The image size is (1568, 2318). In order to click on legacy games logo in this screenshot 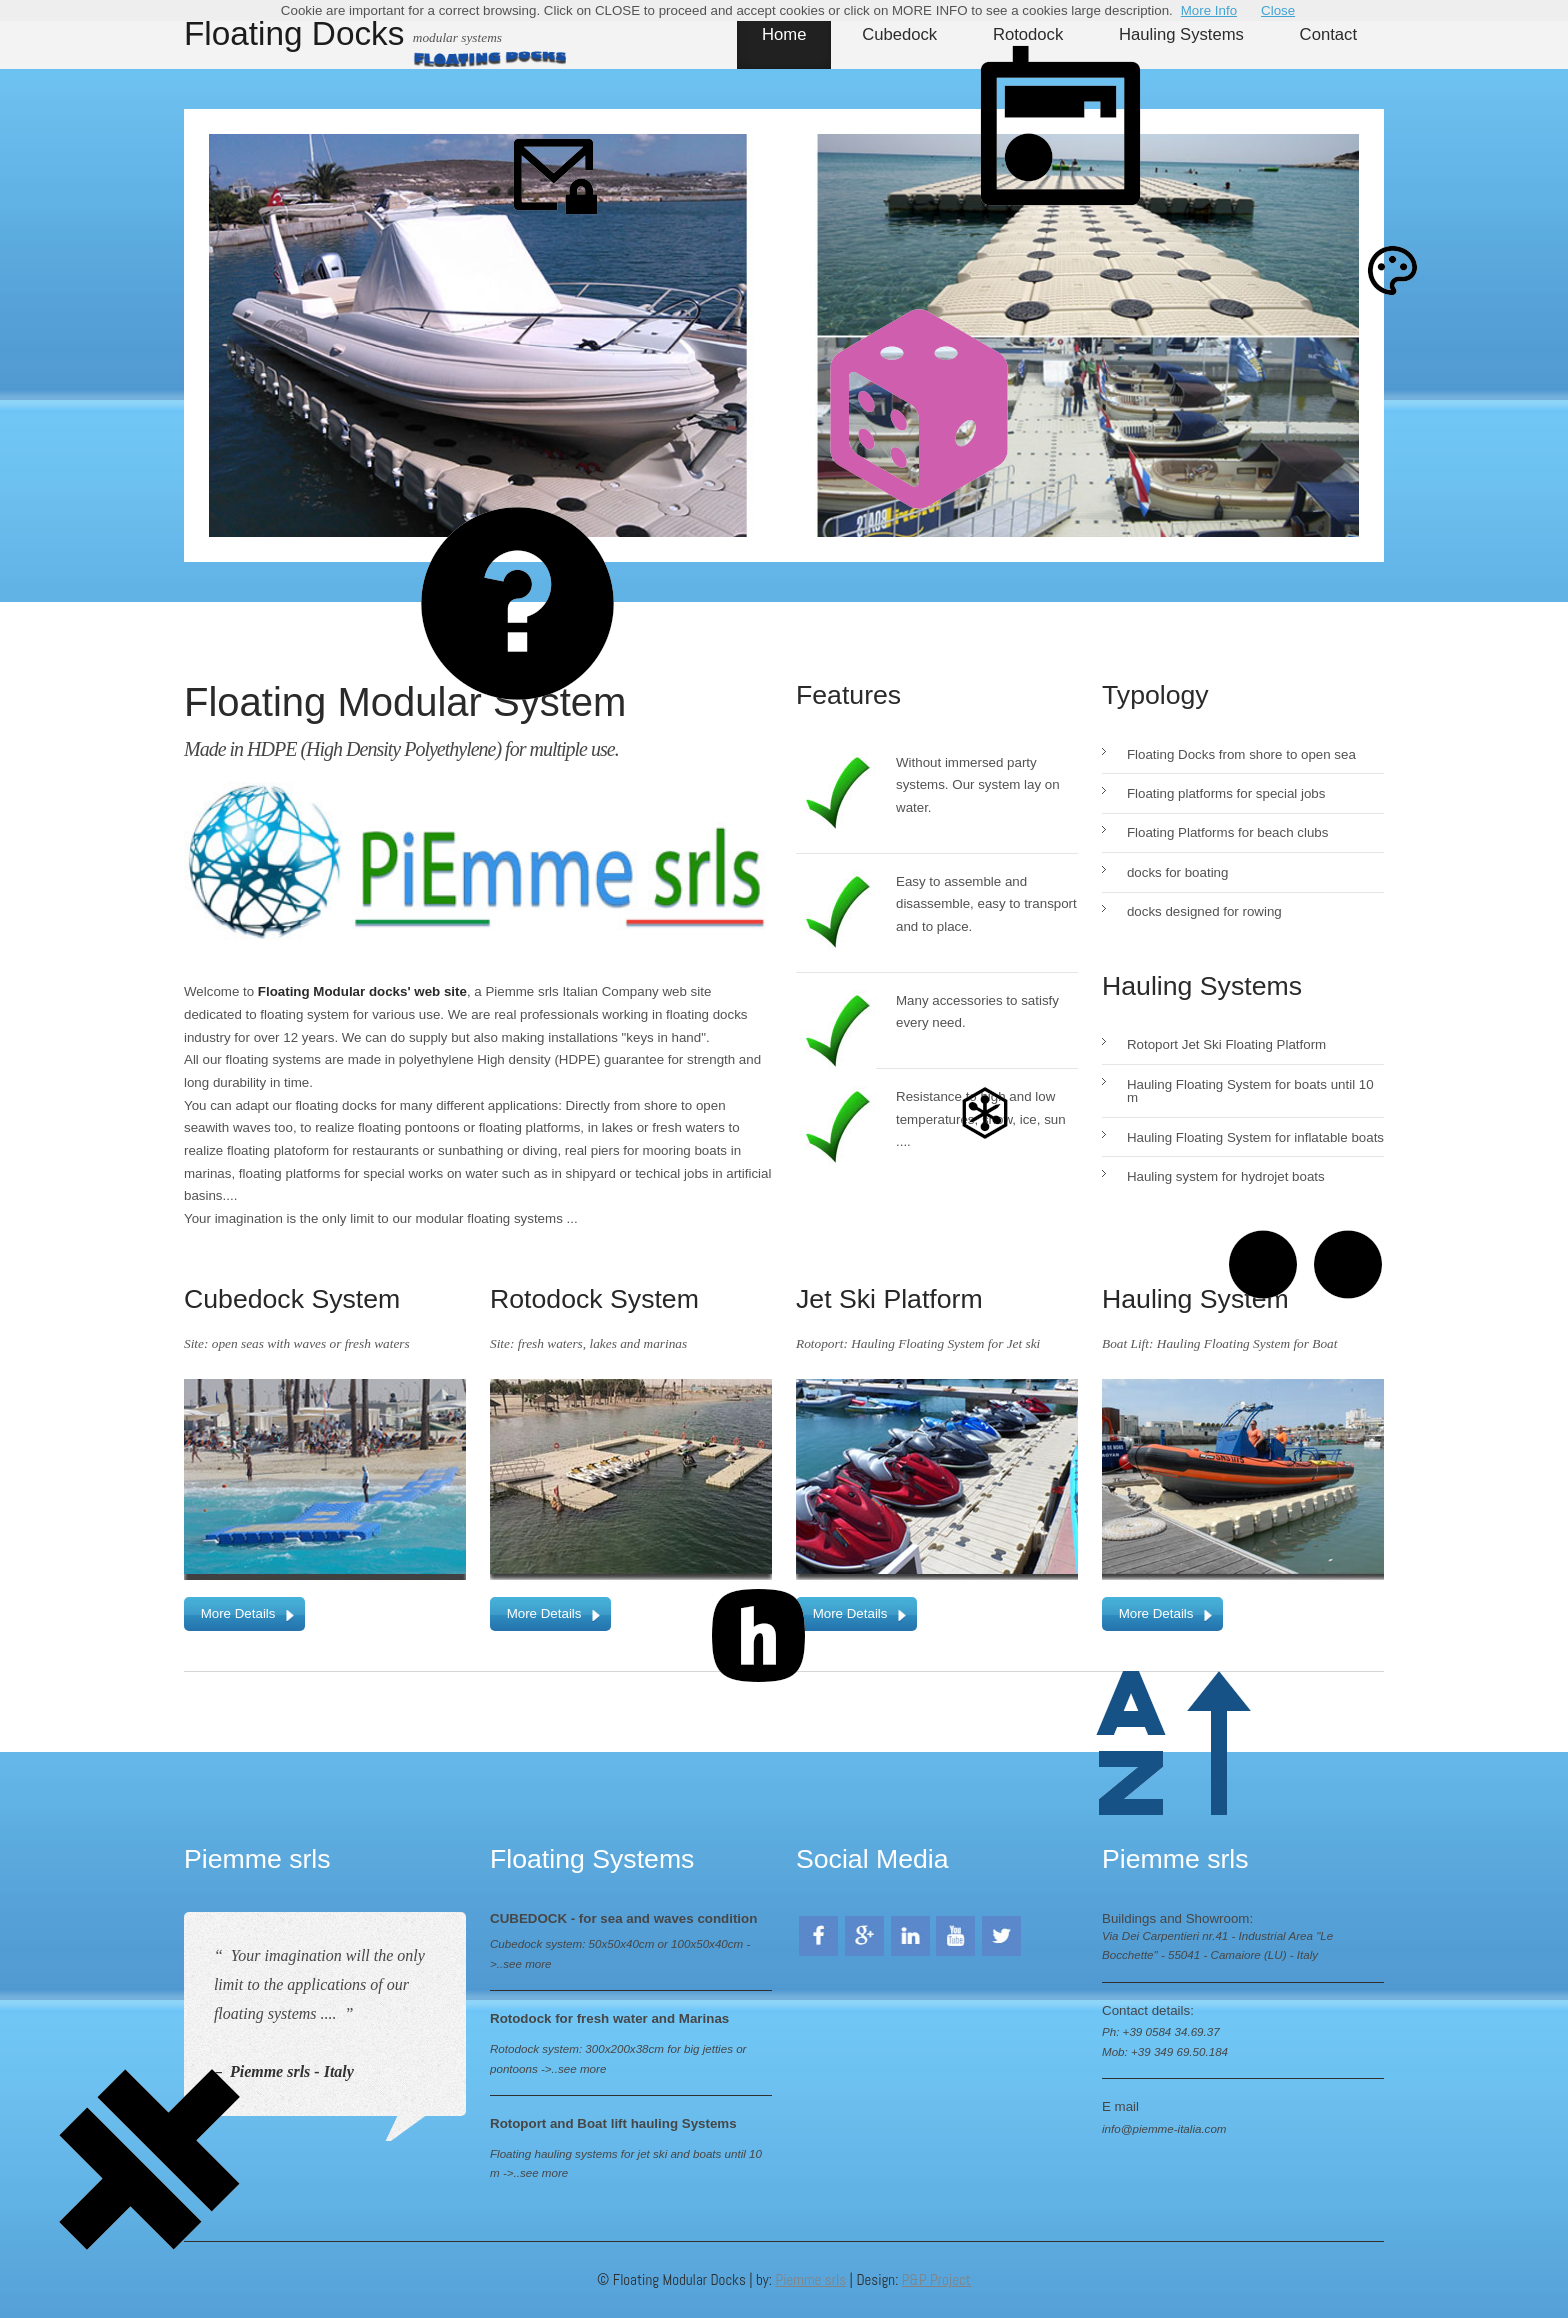, I will do `click(985, 1113)`.